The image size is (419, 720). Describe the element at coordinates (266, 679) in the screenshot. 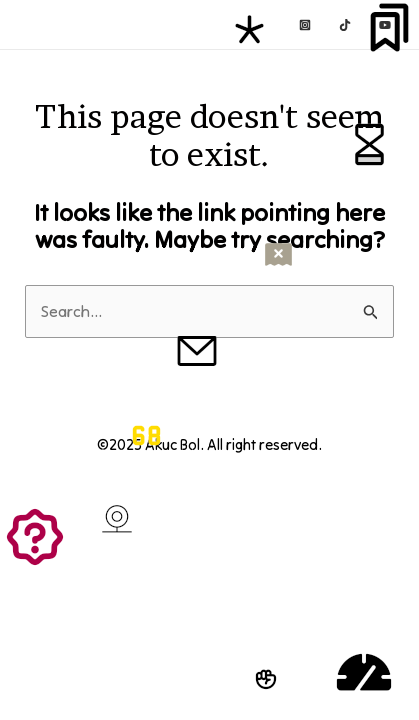

I see `indicates solidarity or support action` at that location.